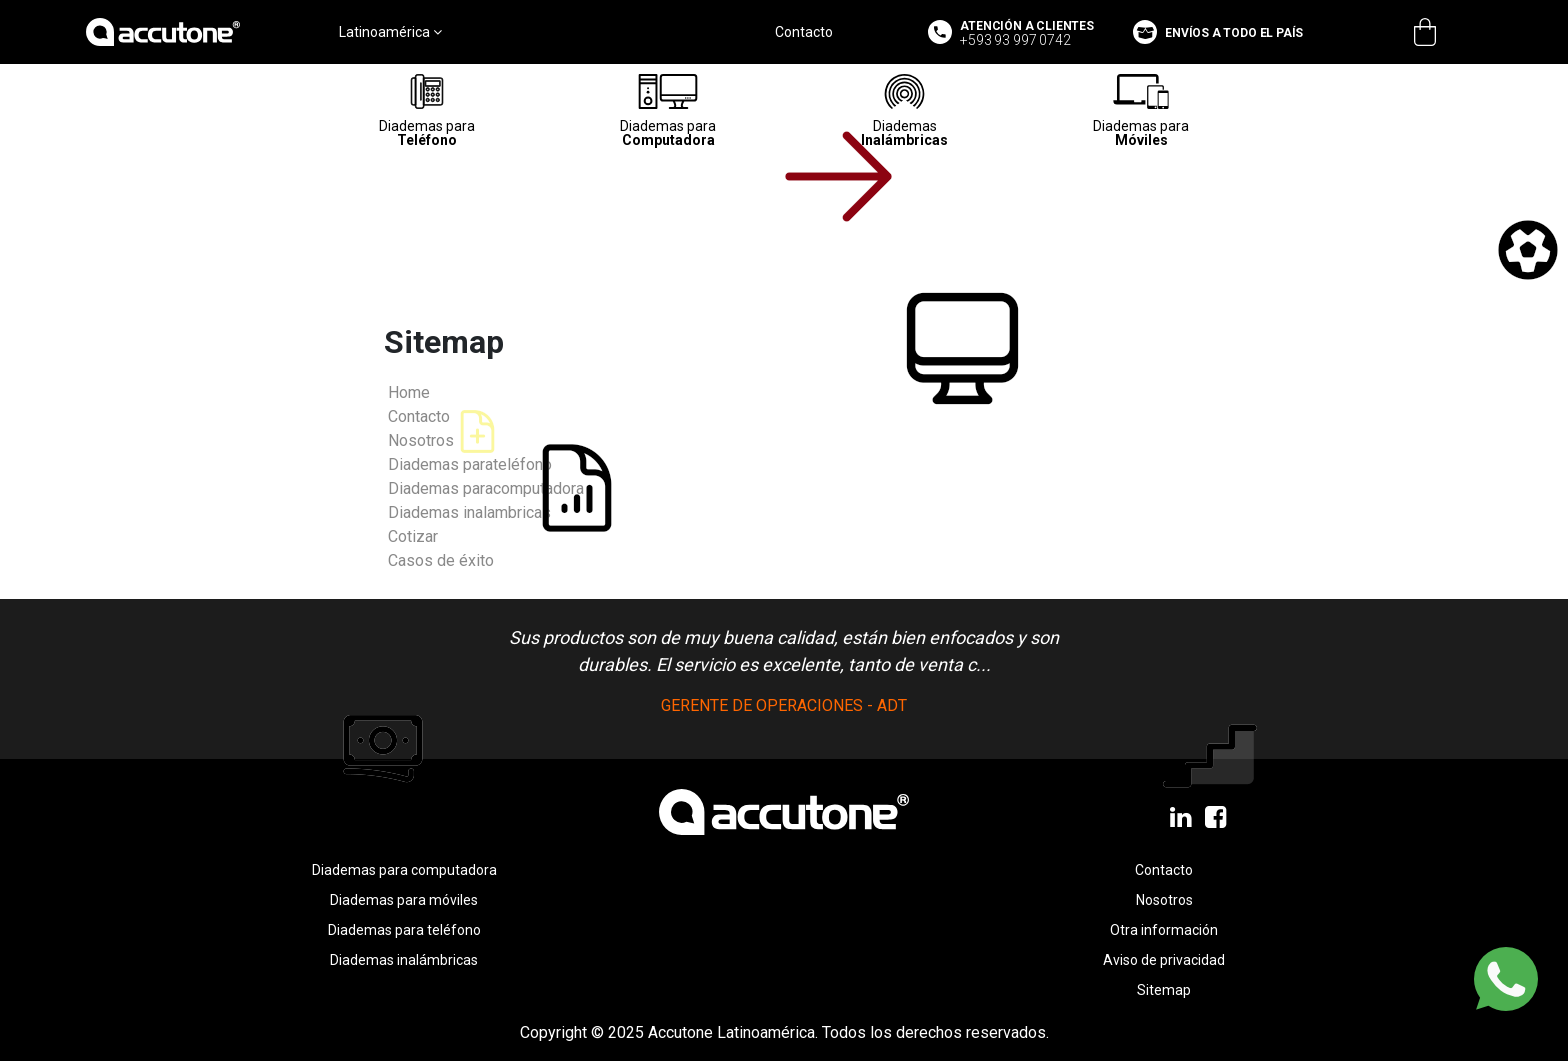  I want to click on switch to desktop view, so click(962, 348).